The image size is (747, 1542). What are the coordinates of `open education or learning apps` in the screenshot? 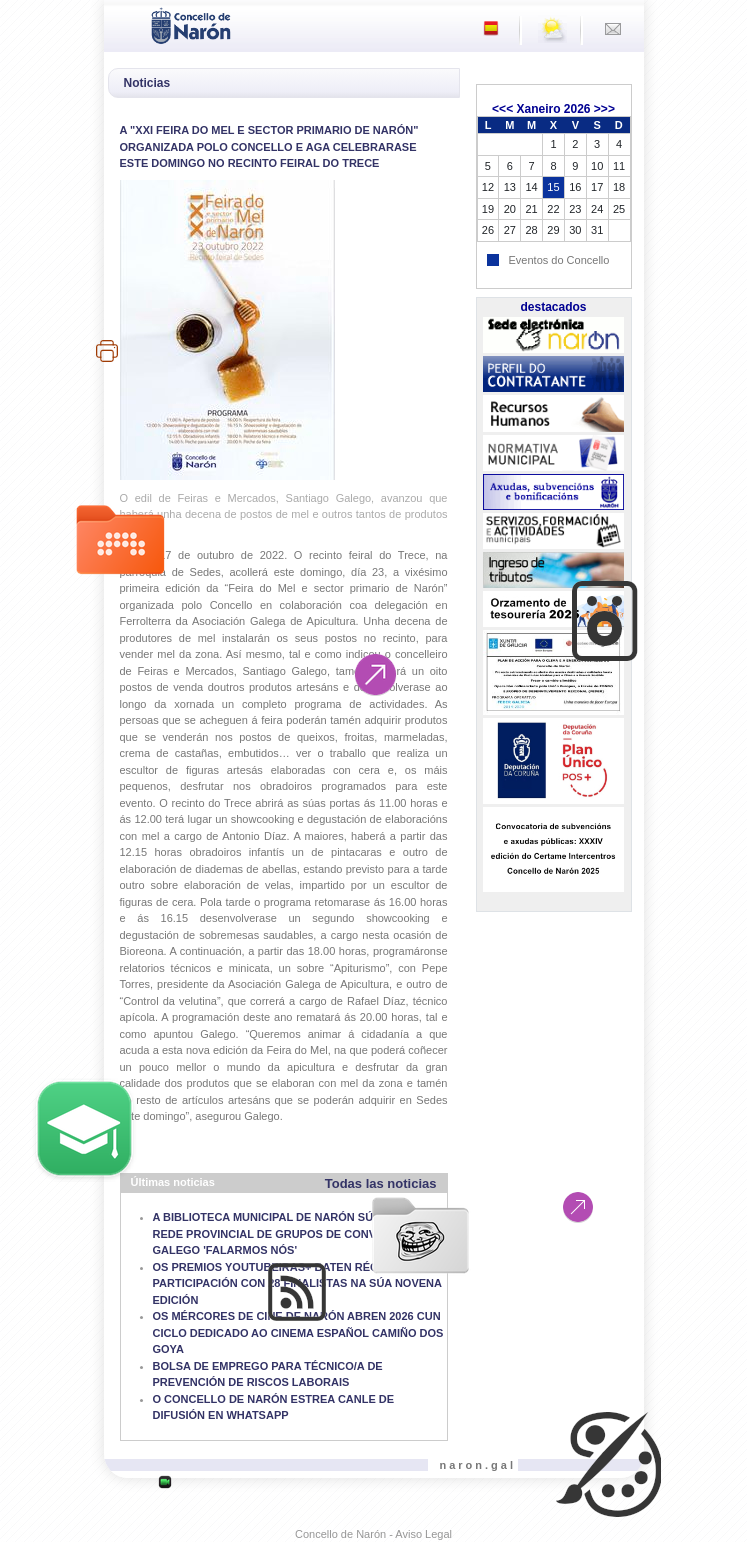 It's located at (84, 1128).